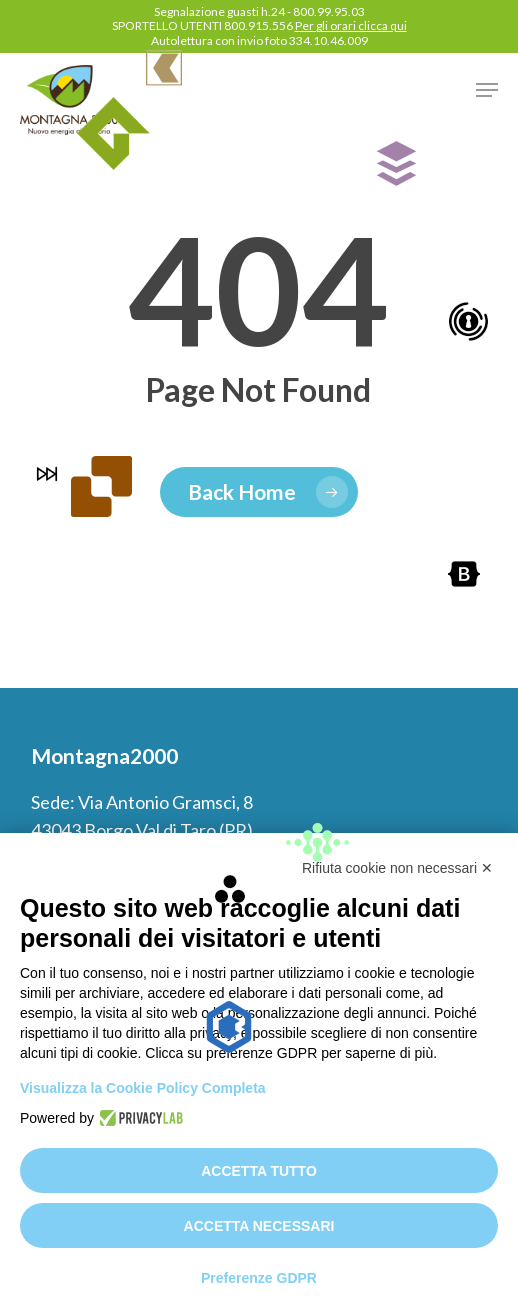  Describe the element at coordinates (101, 486) in the screenshot. I see `SendGrid email delivery service logo` at that location.